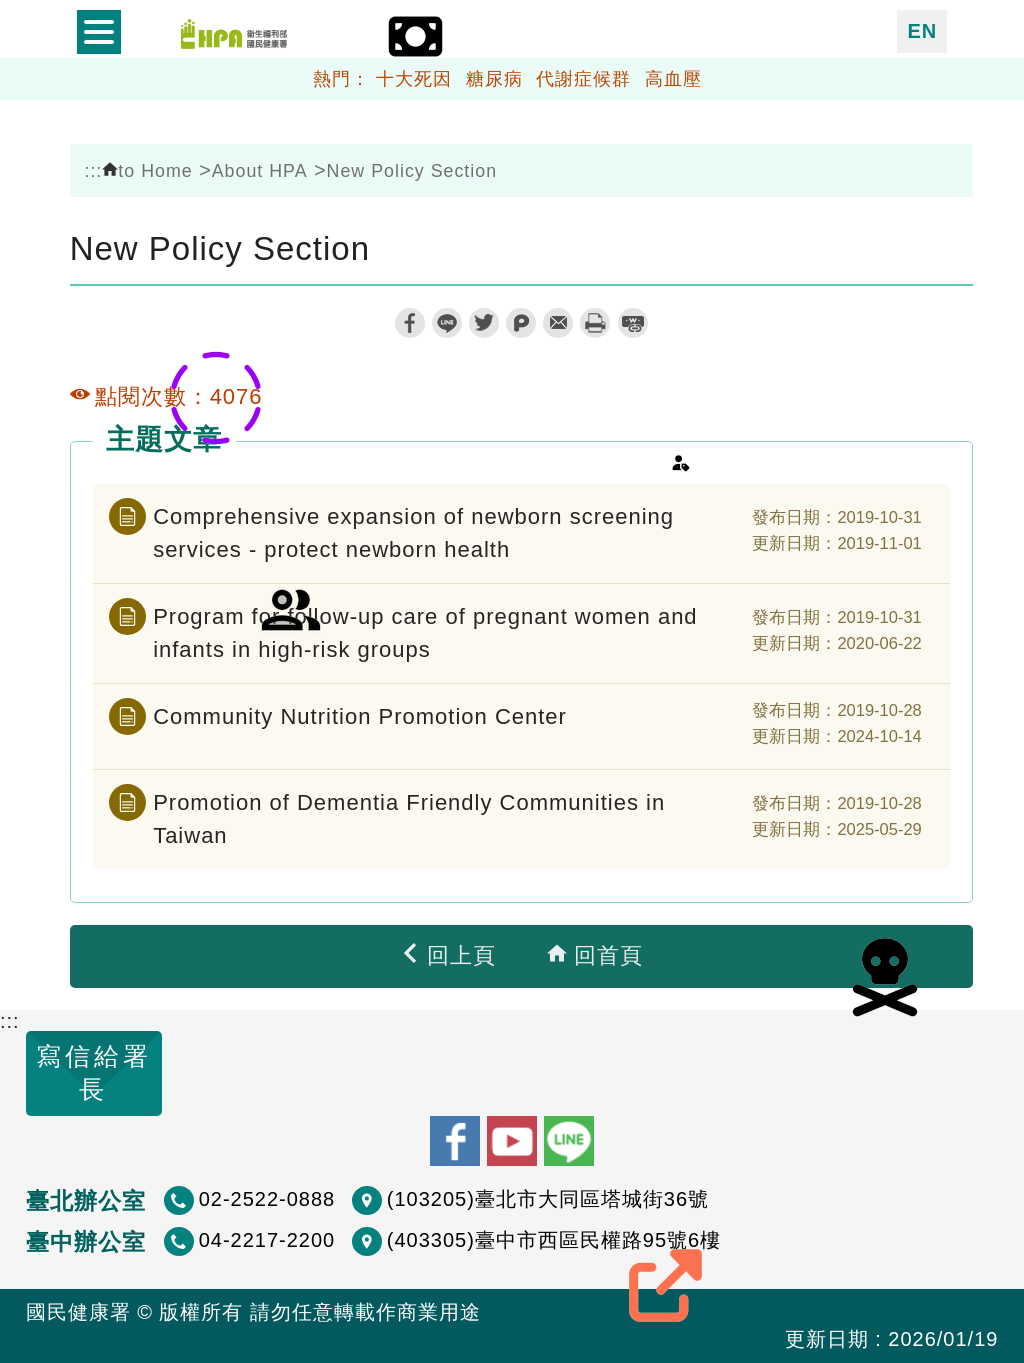 The image size is (1024, 1363). What do you see at coordinates (665, 1285) in the screenshot?
I see `open link in a new tab or window` at bounding box center [665, 1285].